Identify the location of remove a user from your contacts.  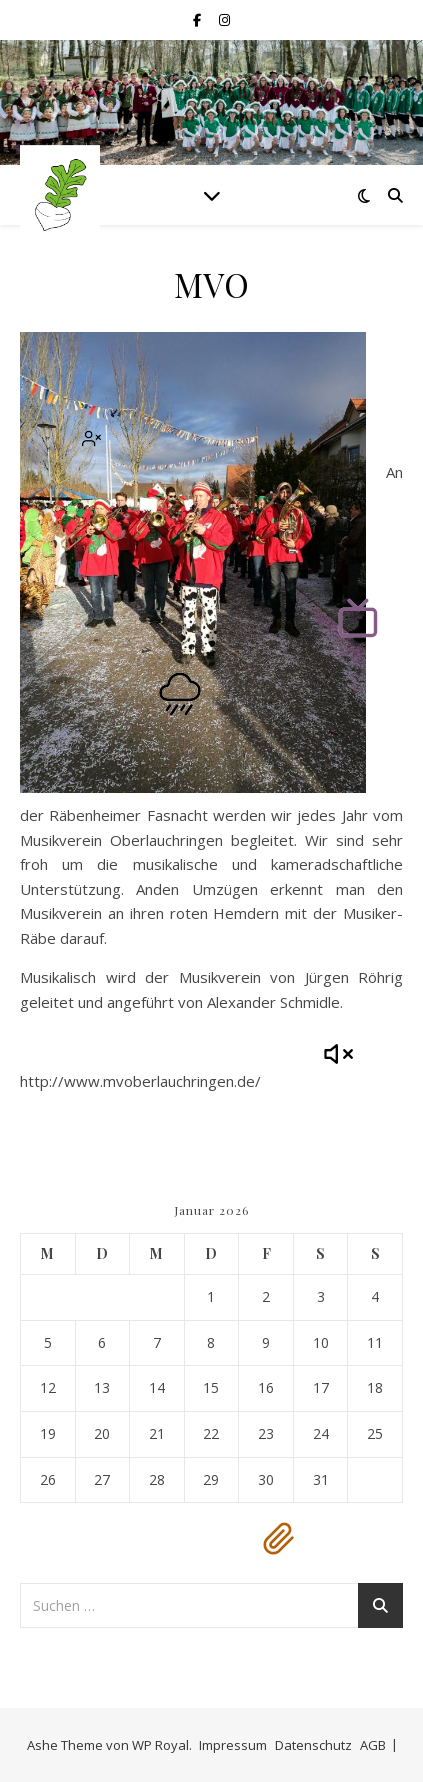
(91, 438).